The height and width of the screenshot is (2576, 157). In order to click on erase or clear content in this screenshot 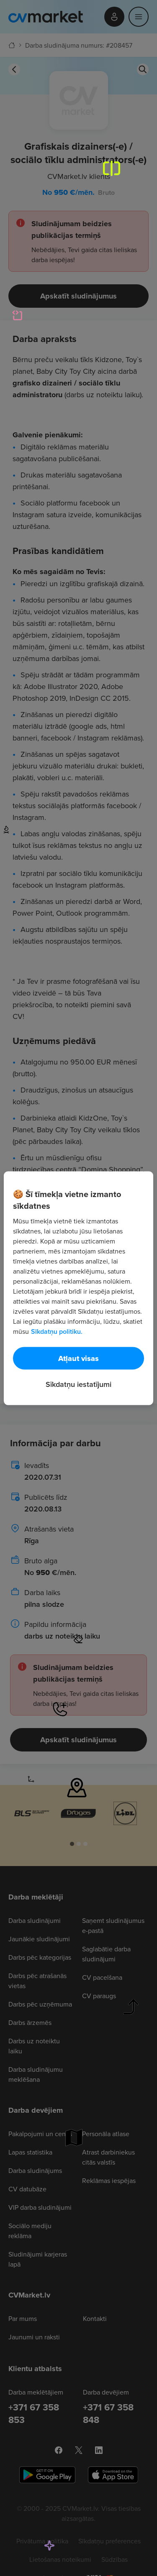, I will do `click(78, 1639)`.